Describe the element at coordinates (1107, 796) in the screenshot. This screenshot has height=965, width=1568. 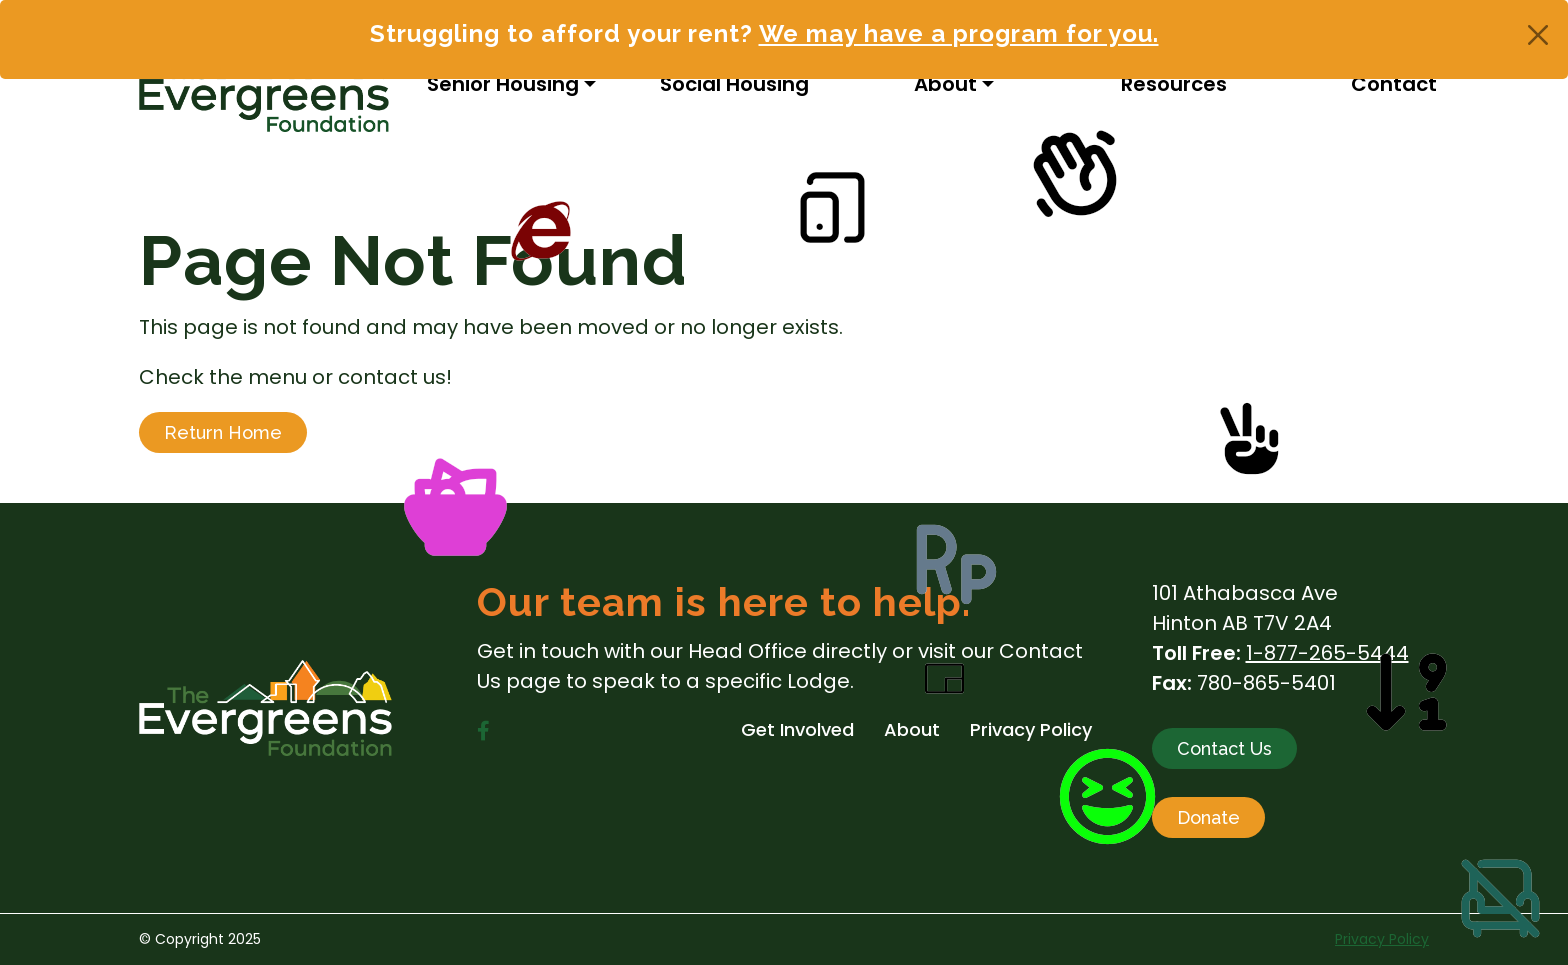
I see `react with a laughing emoji` at that location.